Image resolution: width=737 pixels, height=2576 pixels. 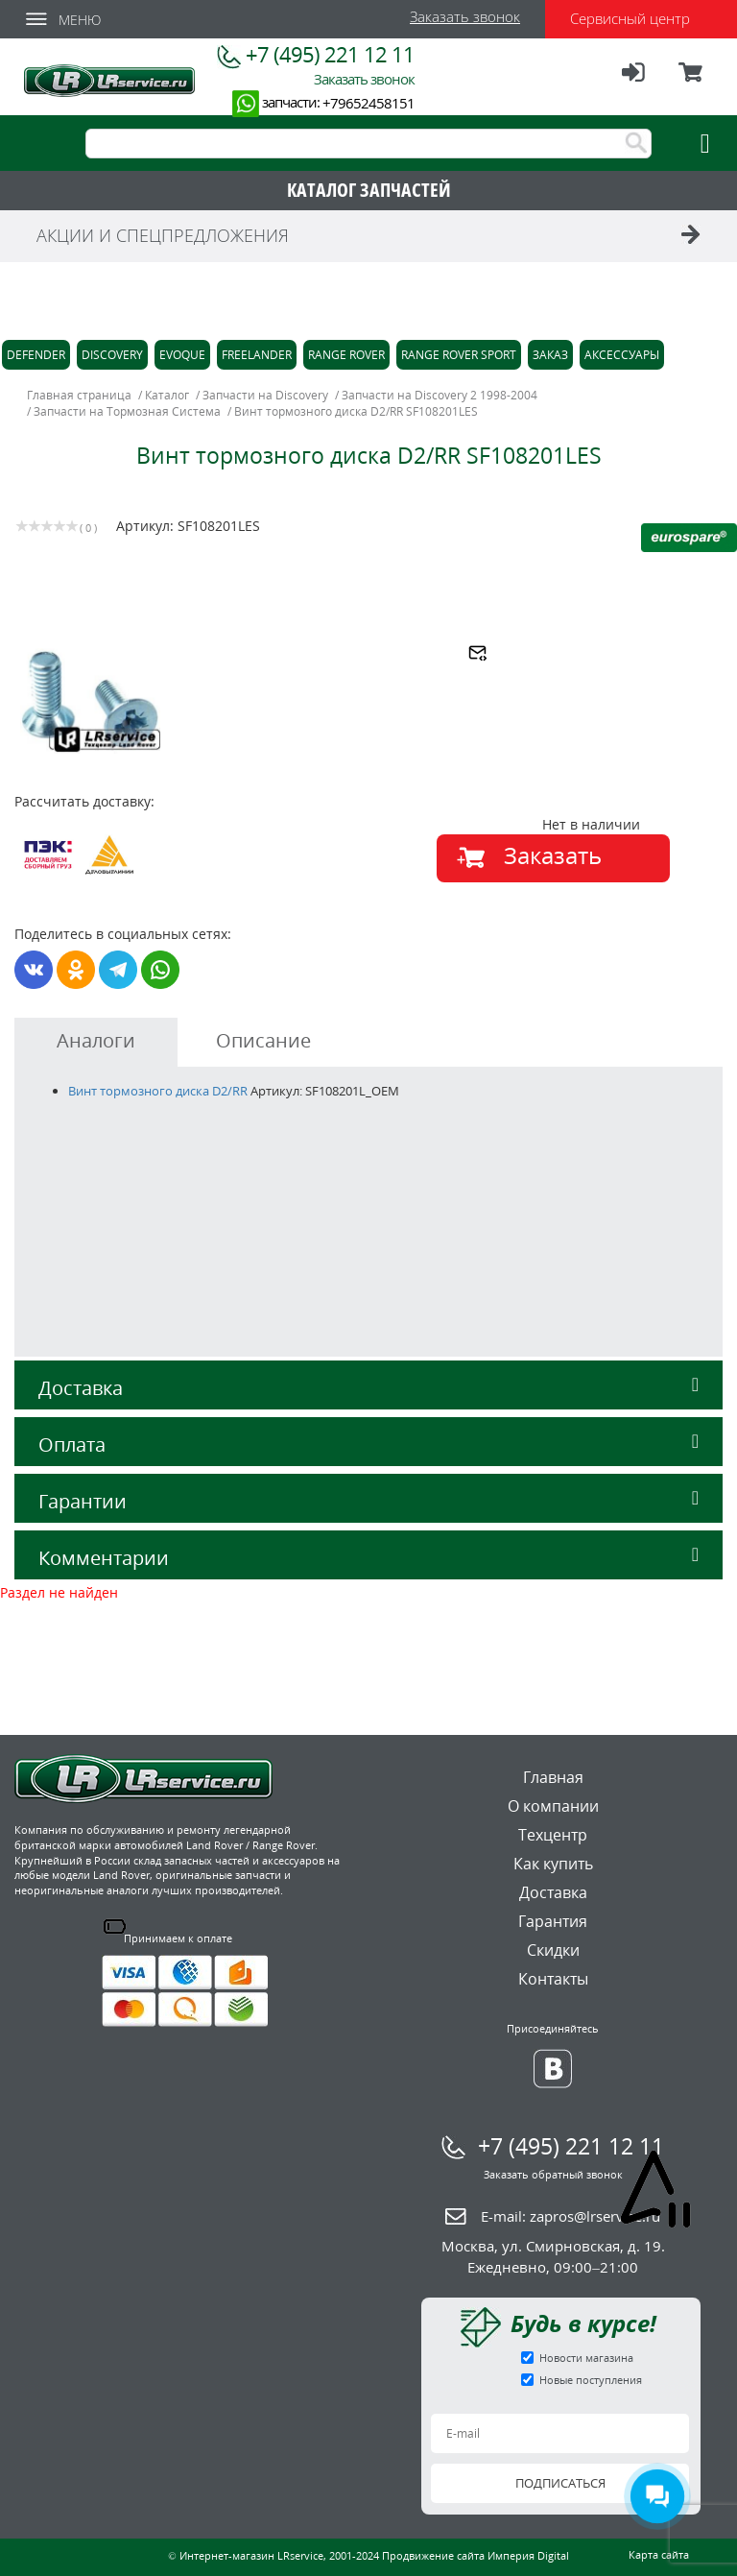 I want to click on access email developer settings, so click(x=477, y=652).